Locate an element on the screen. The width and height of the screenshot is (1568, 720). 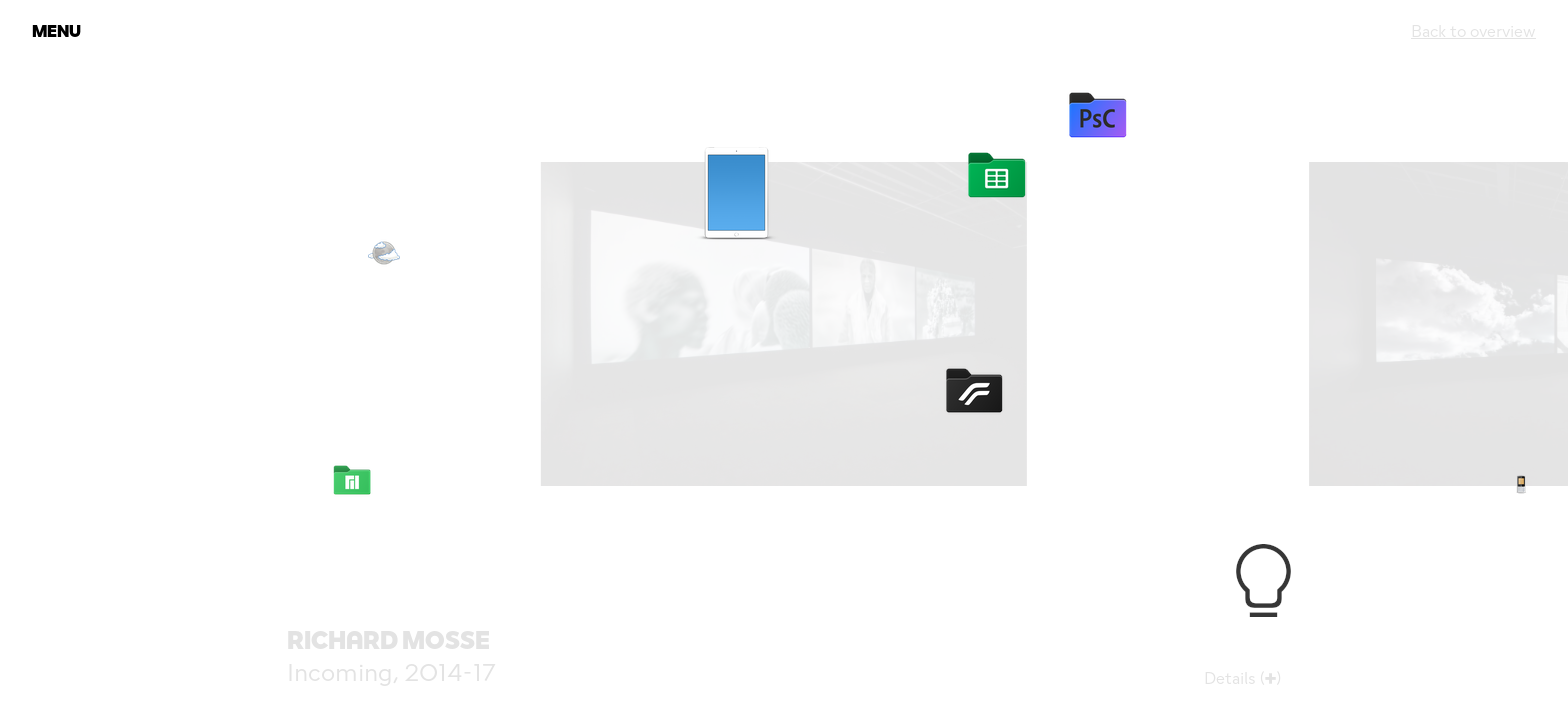
open folder containing Google Sheets files is located at coordinates (996, 176).